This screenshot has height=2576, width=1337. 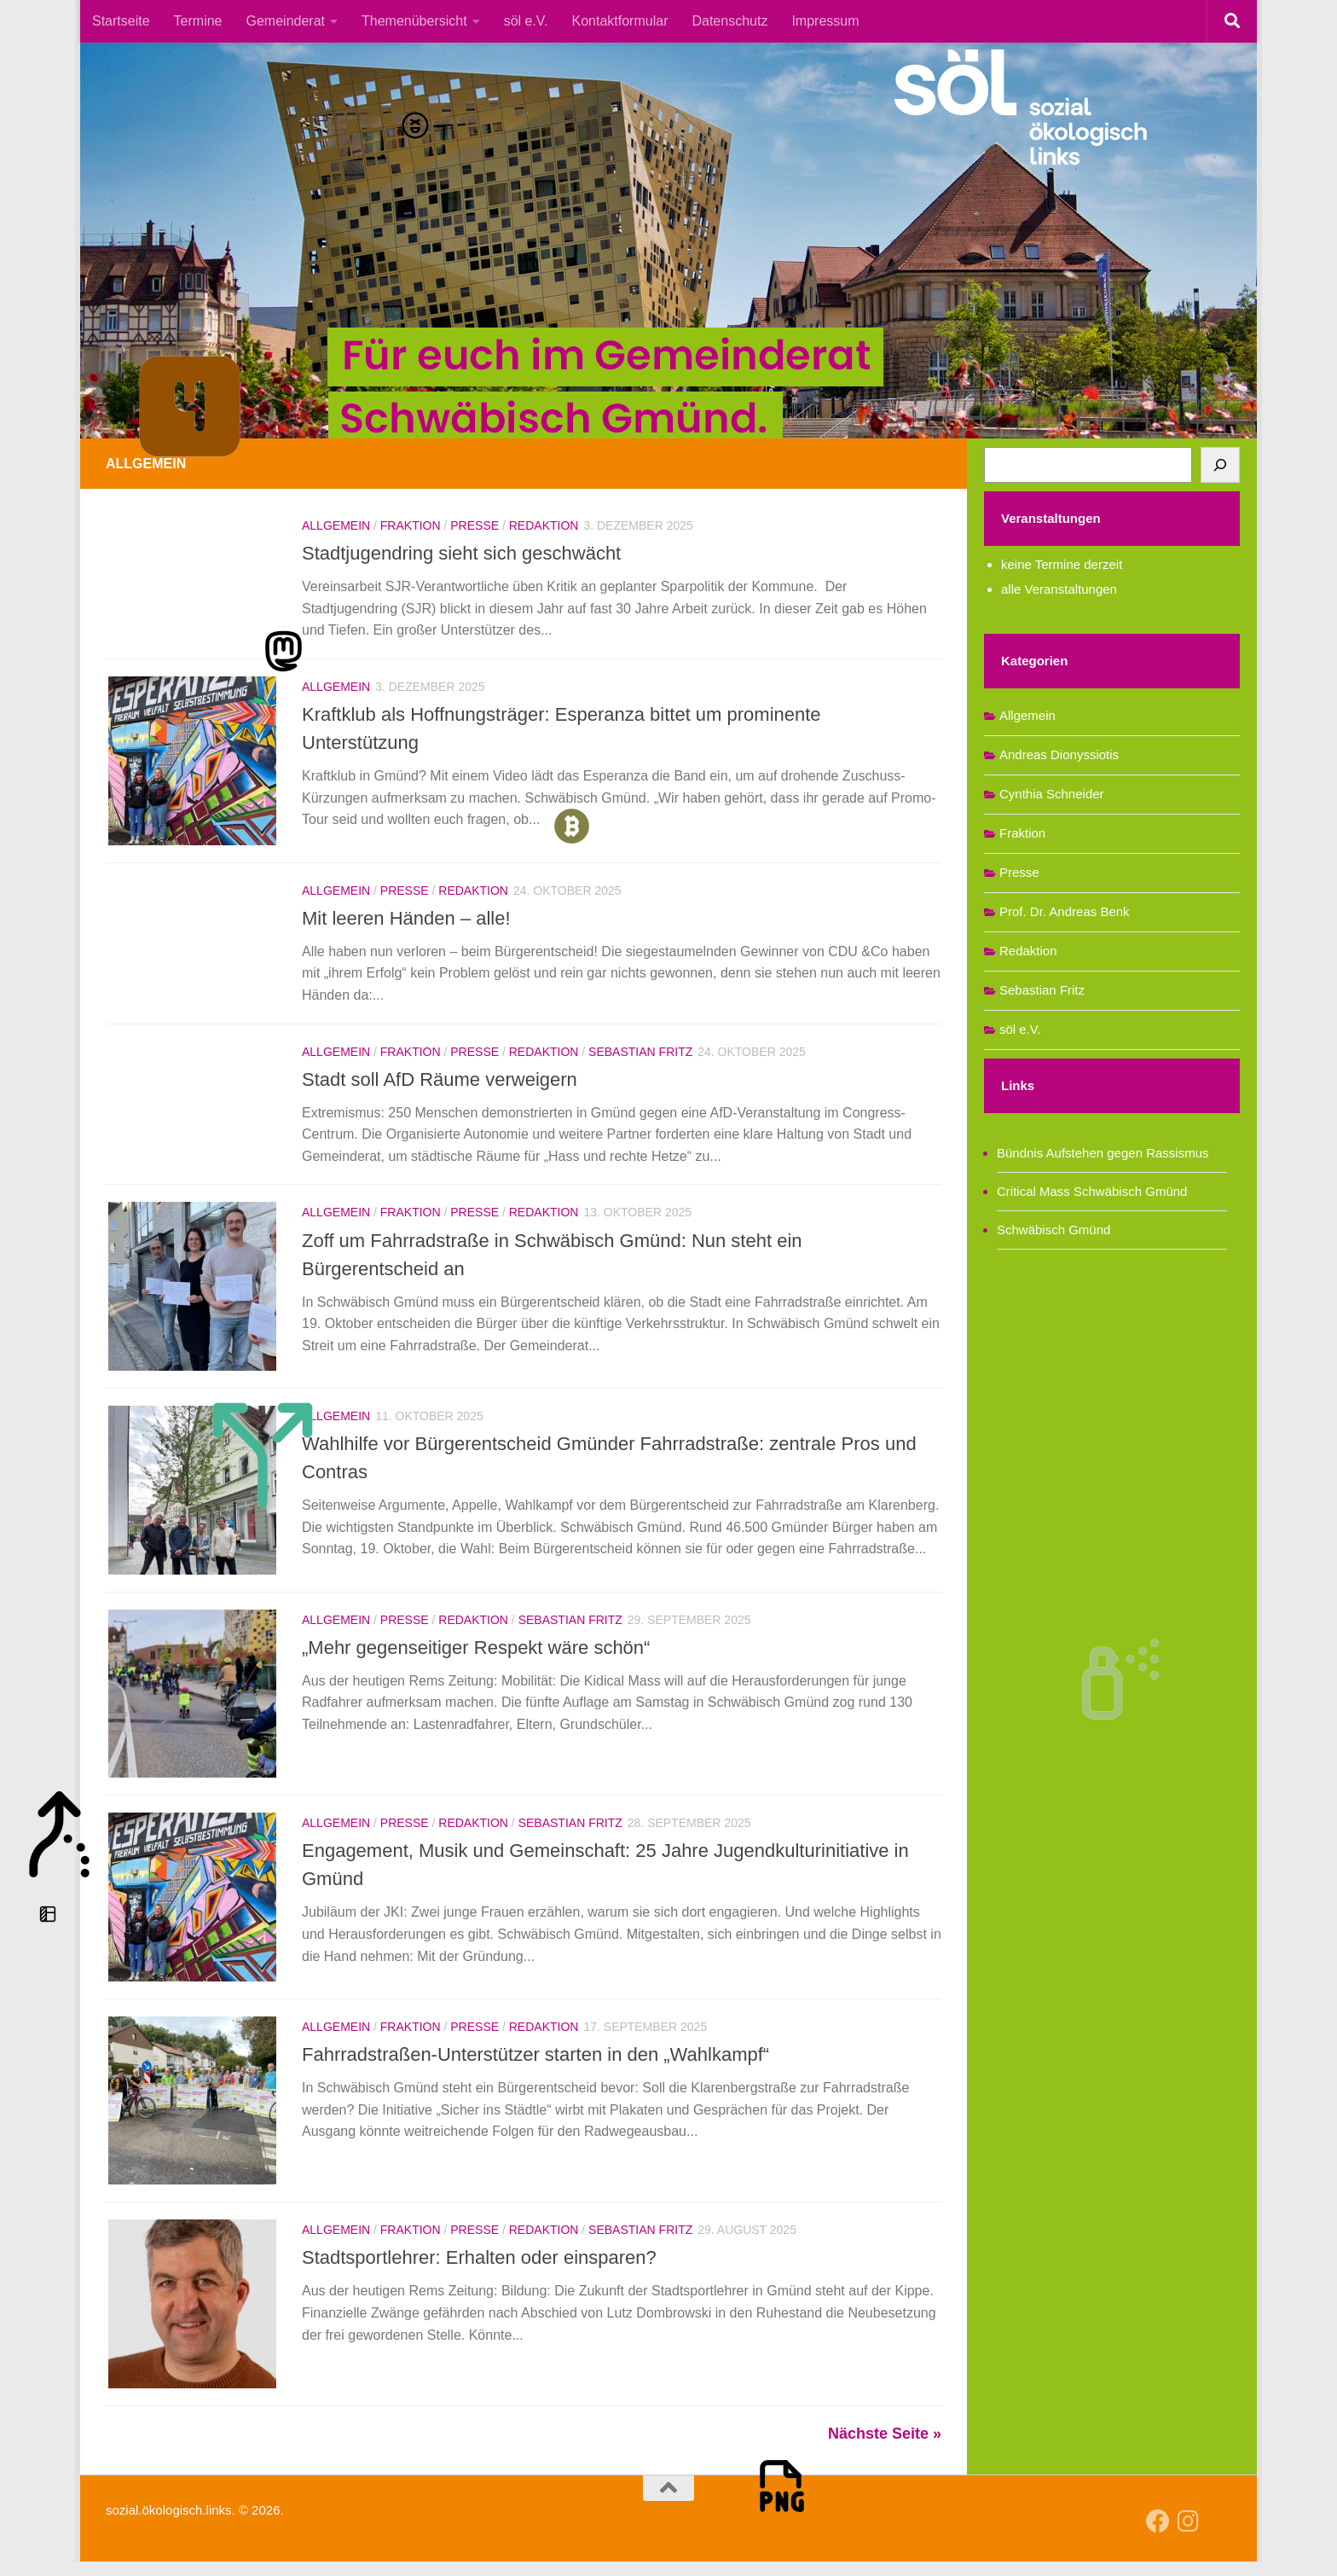 I want to click on indicates a PNG image file type, so click(x=780, y=2486).